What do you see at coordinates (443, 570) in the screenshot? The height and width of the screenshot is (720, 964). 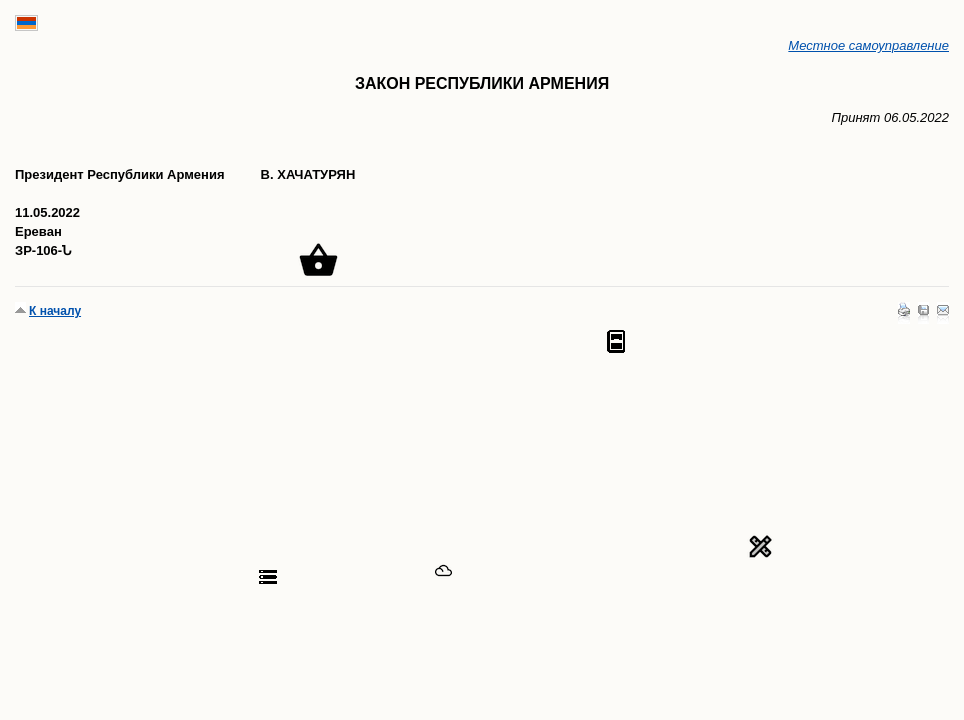 I see `view cloud storage` at bounding box center [443, 570].